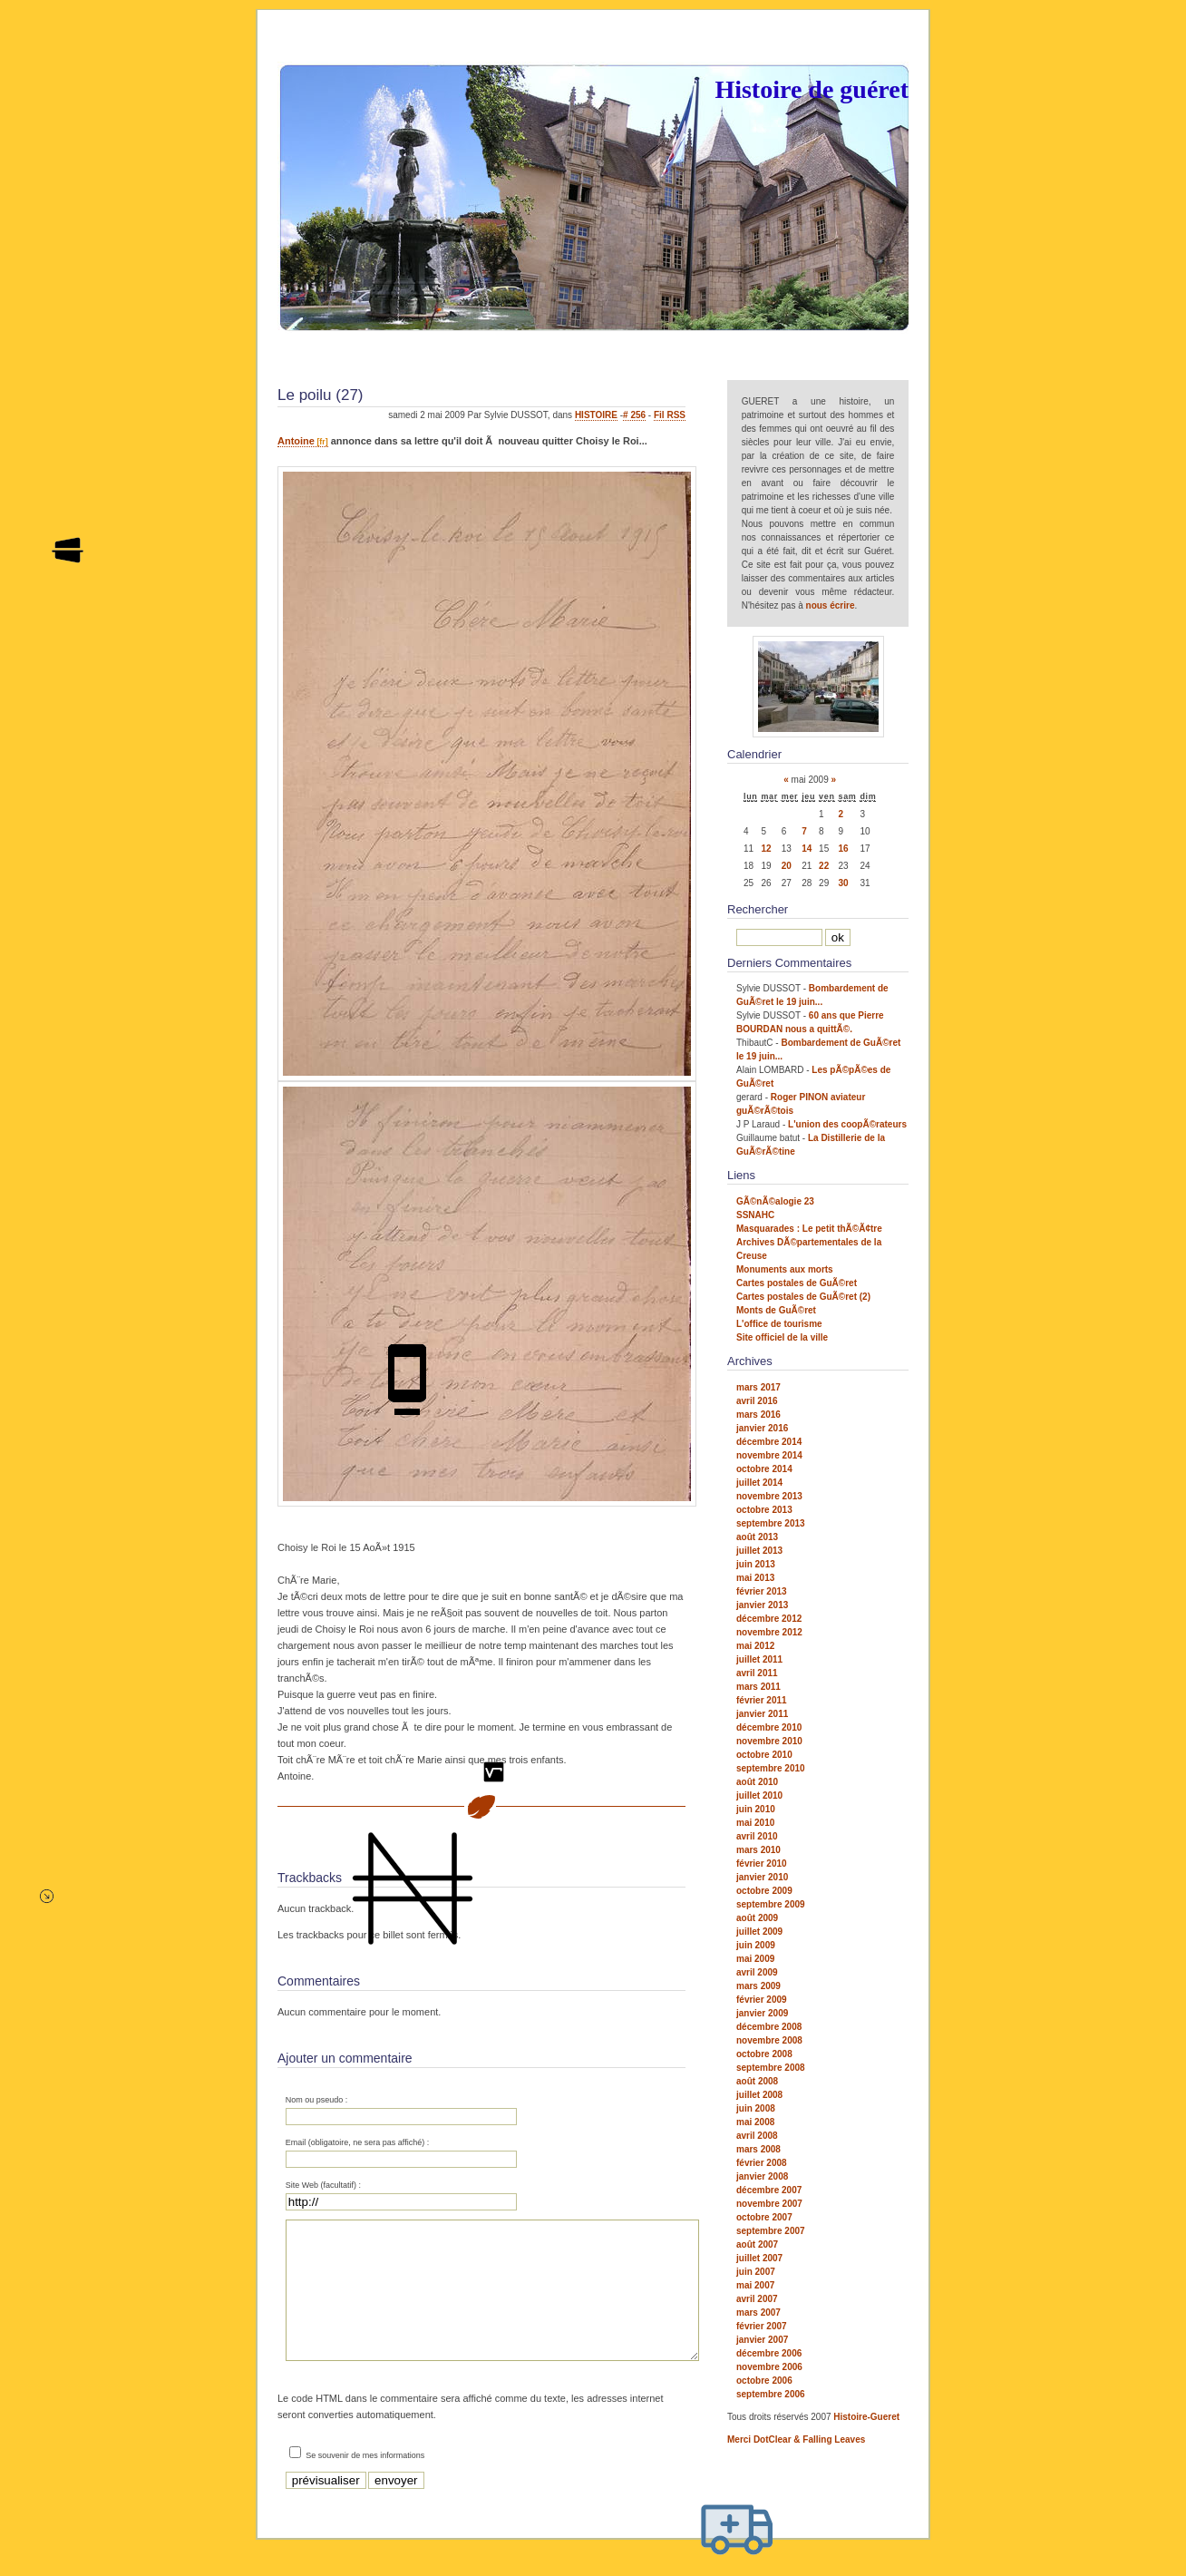 The image size is (1186, 2576). Describe the element at coordinates (493, 1771) in the screenshot. I see `insert square root symbol` at that location.